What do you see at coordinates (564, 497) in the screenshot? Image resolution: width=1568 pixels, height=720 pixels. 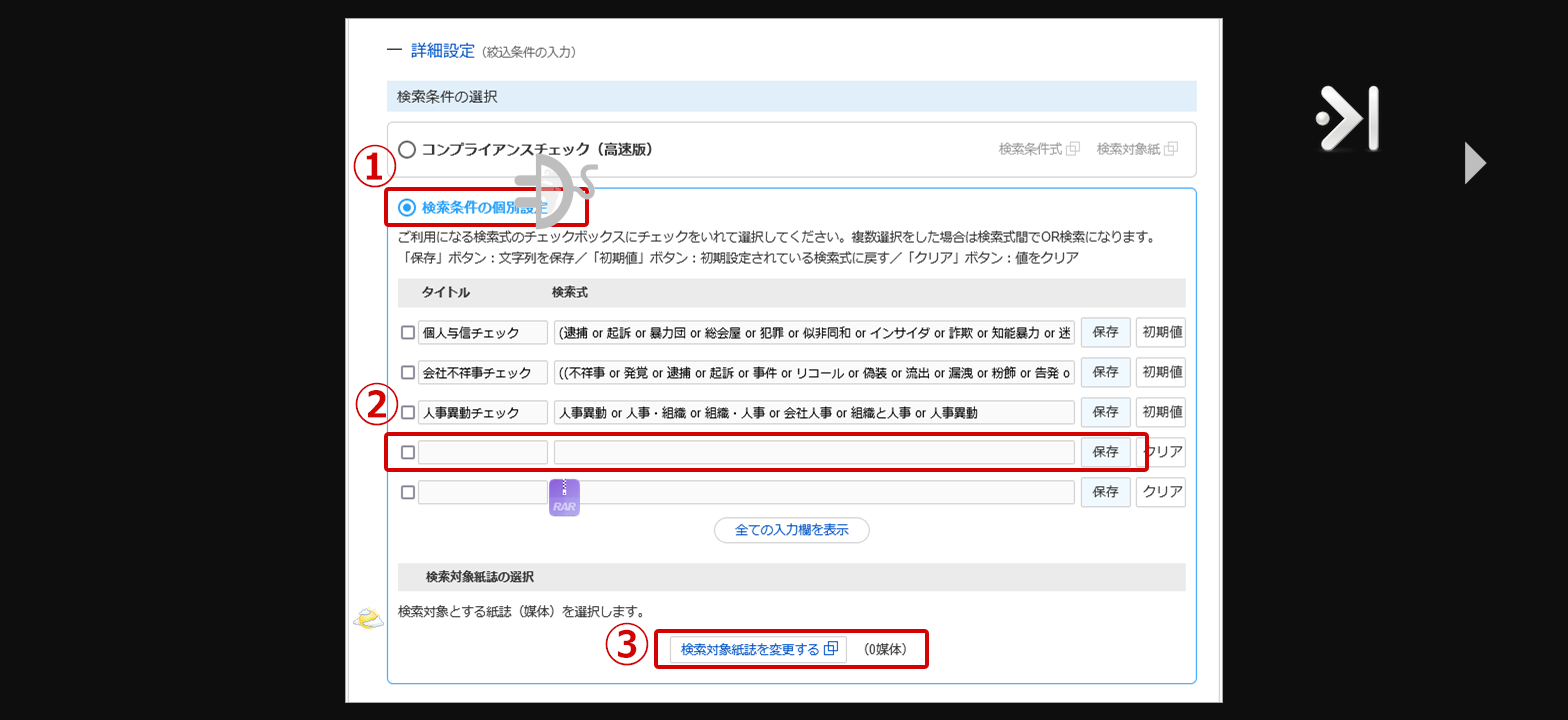 I see `a compressed RAR archive file` at bounding box center [564, 497].